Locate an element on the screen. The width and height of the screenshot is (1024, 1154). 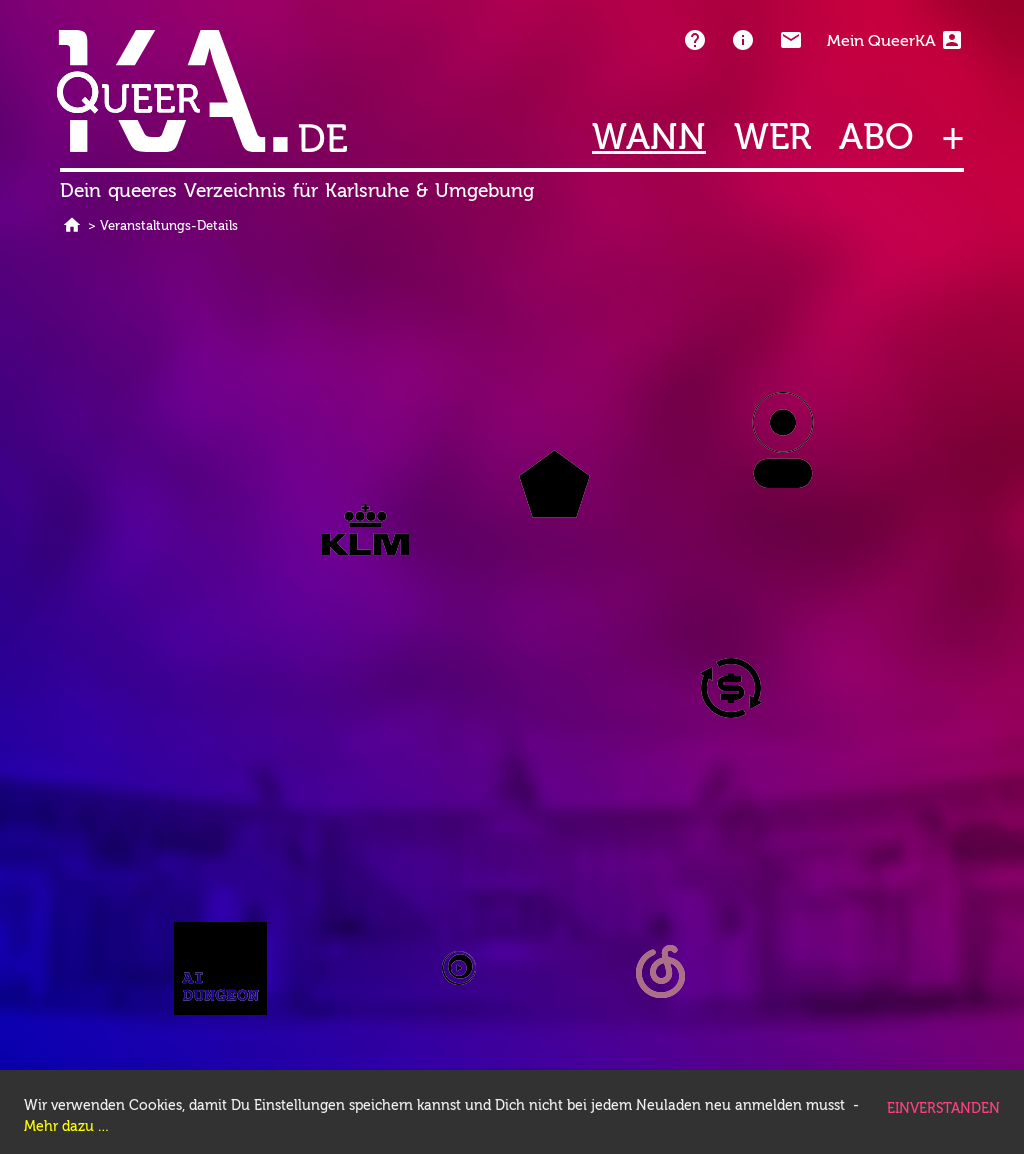
pentagon shape tool for design applications is located at coordinates (554, 487).